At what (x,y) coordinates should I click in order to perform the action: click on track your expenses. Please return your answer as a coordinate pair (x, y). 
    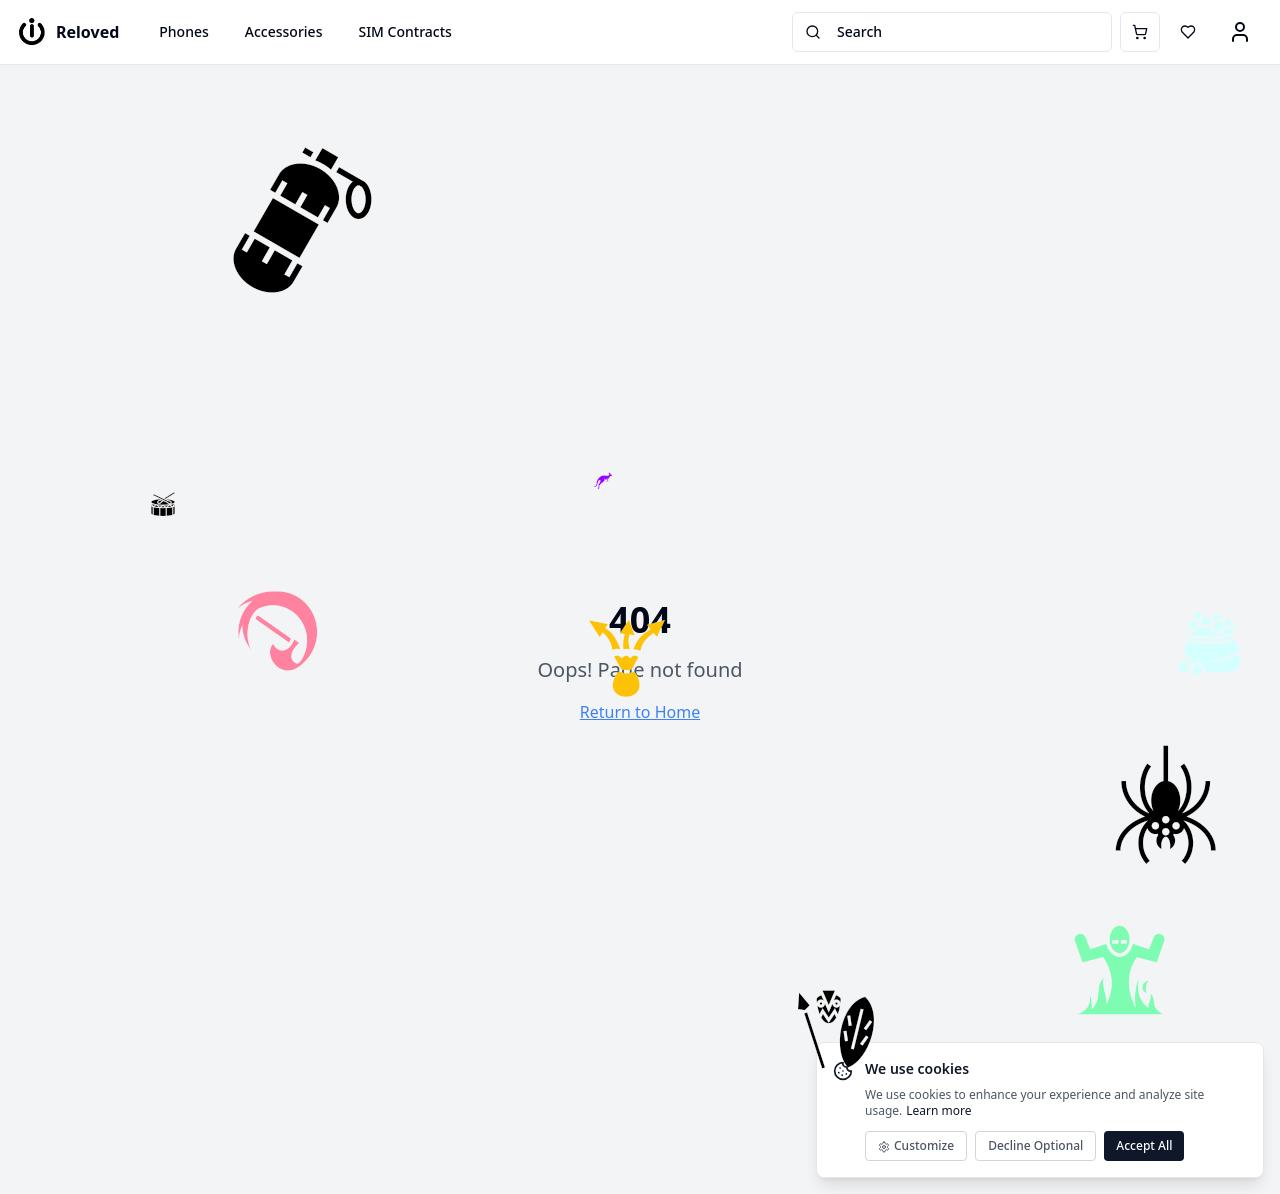
    Looking at the image, I should click on (627, 658).